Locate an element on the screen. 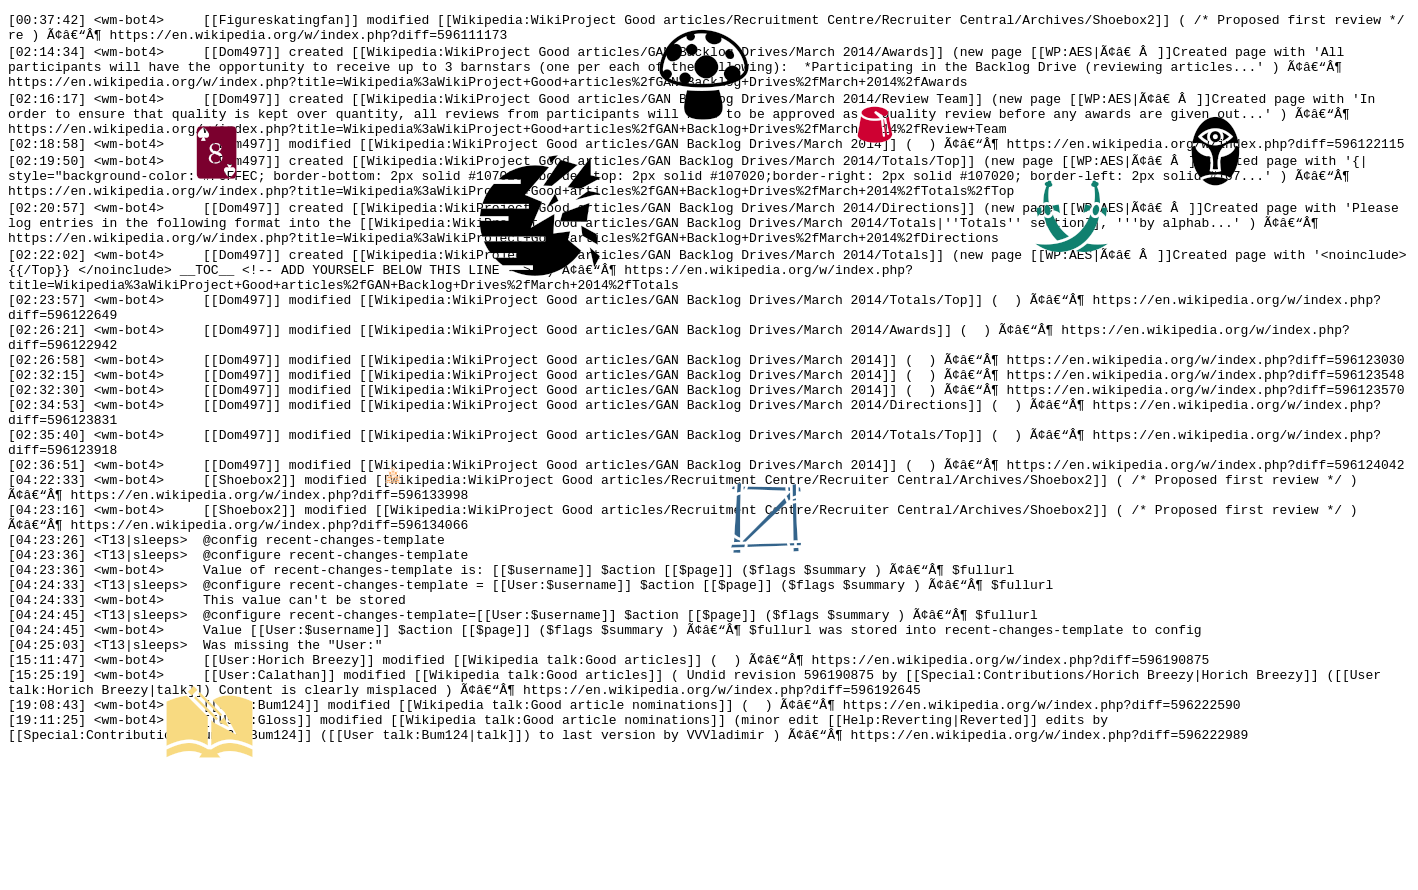  select the 8 of spades card is located at coordinates (216, 152).